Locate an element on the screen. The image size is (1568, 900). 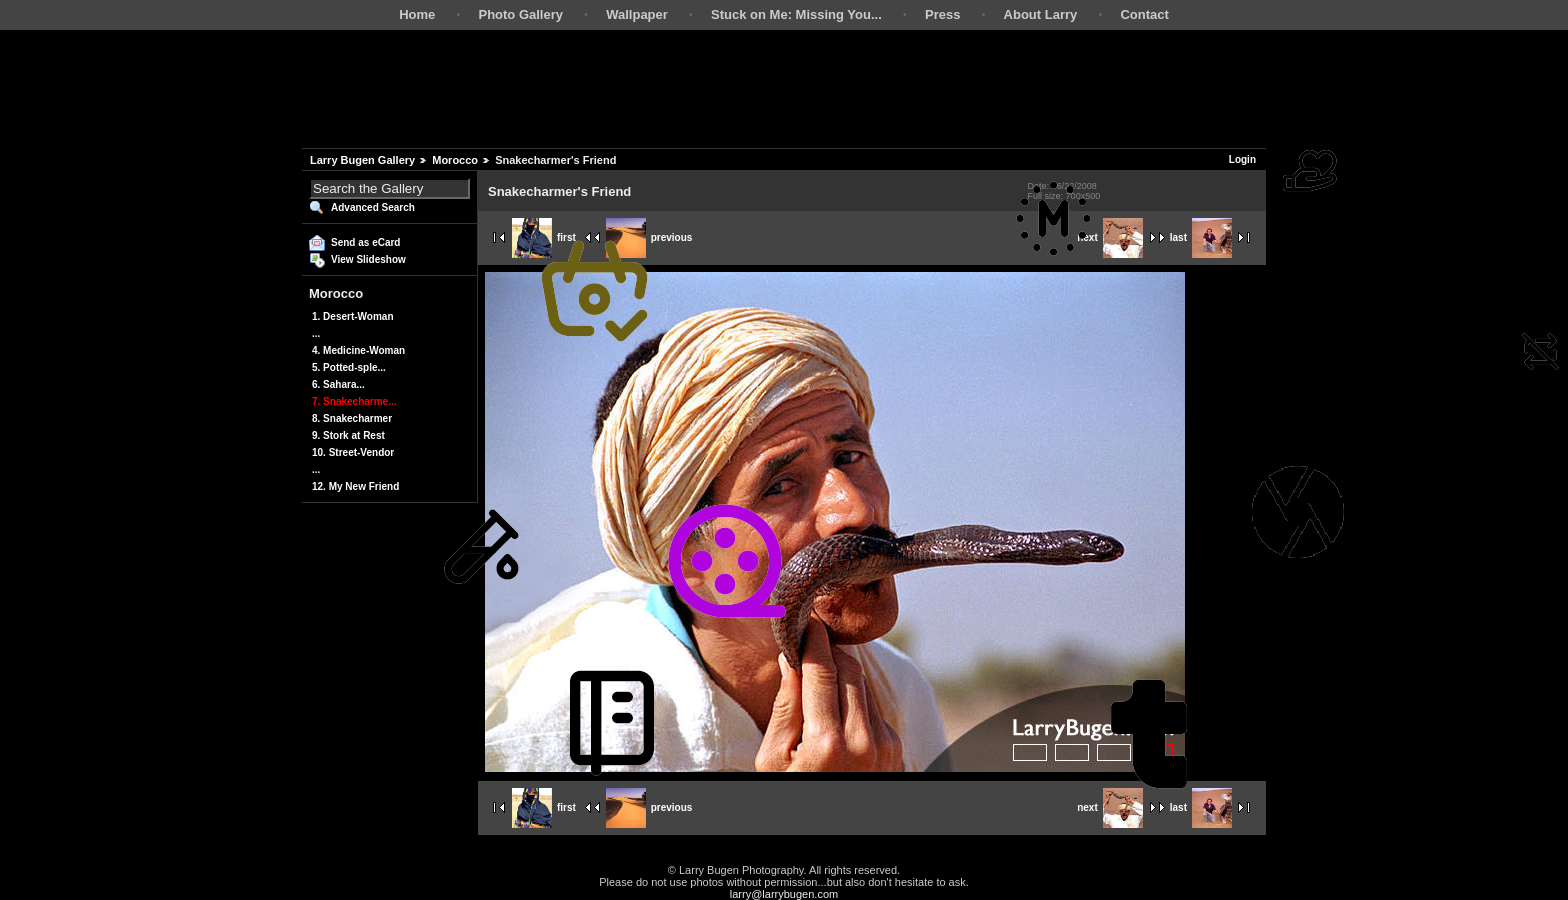
indicates a pending or loading state for a menu item is located at coordinates (1053, 218).